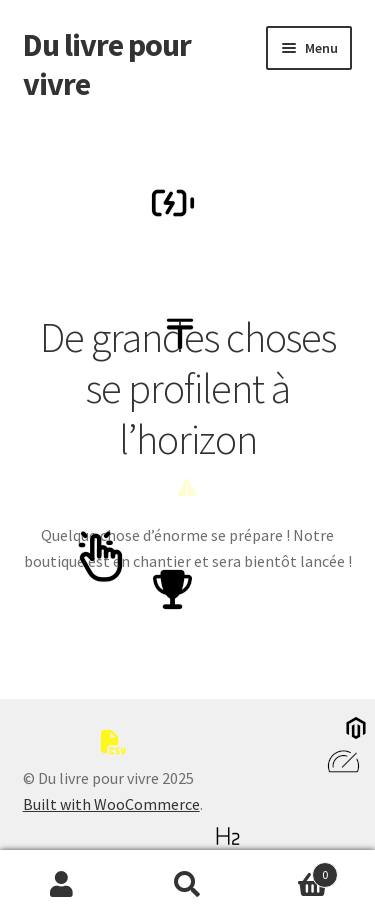 The width and height of the screenshot is (375, 919). I want to click on view performance or speed metrics, so click(343, 762).